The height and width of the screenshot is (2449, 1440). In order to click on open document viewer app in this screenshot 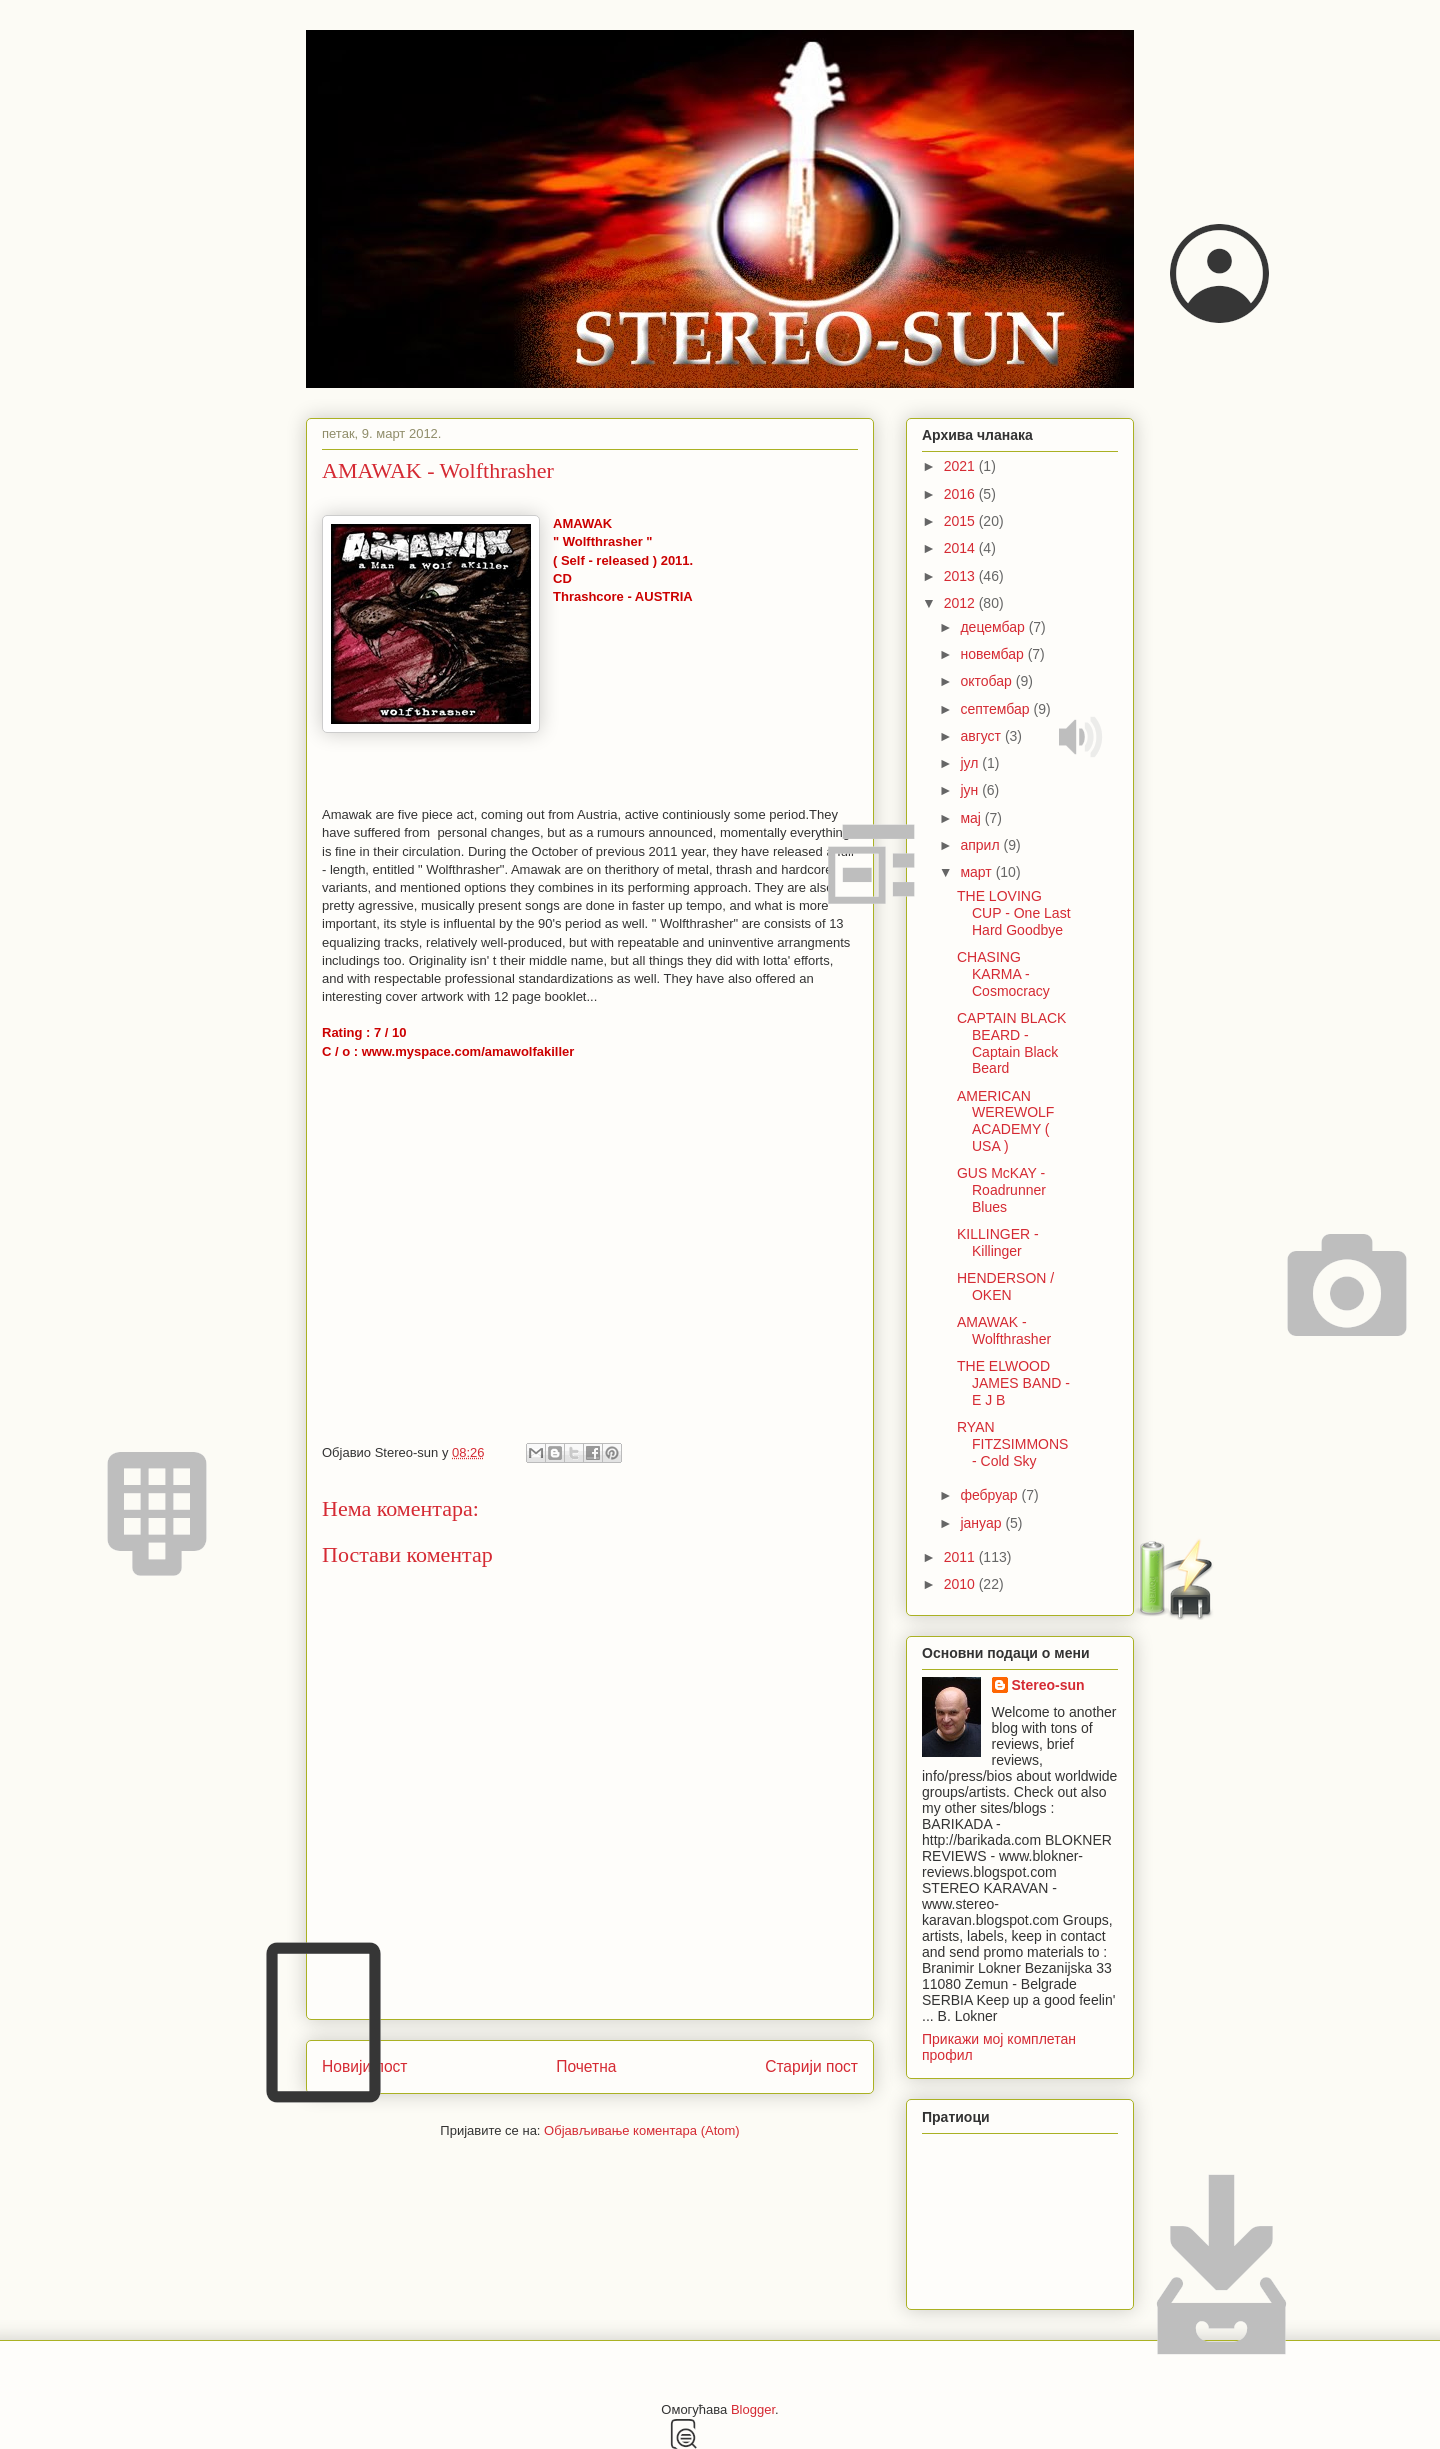, I will do `click(684, 2434)`.